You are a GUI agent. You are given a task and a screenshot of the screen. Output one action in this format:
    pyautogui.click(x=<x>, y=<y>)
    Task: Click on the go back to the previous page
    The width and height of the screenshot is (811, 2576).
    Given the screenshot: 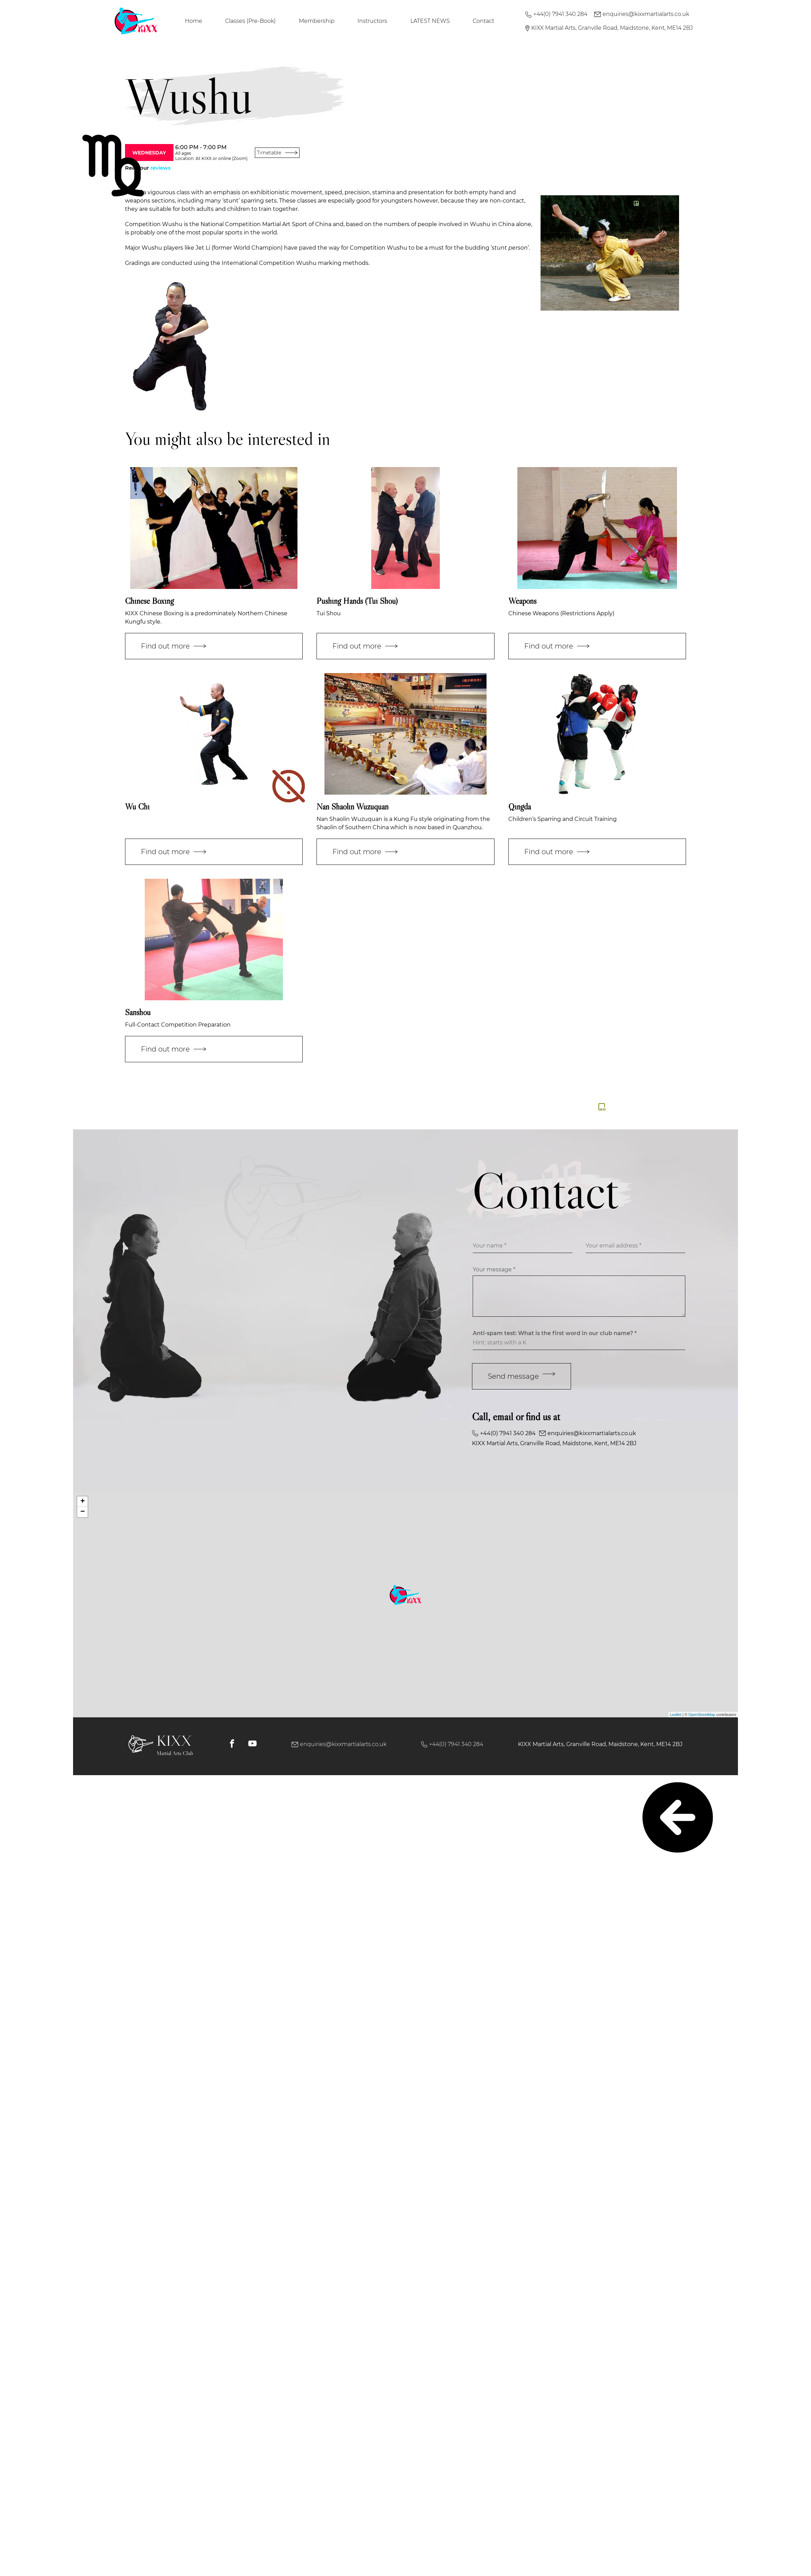 What is the action you would take?
    pyautogui.click(x=678, y=1817)
    